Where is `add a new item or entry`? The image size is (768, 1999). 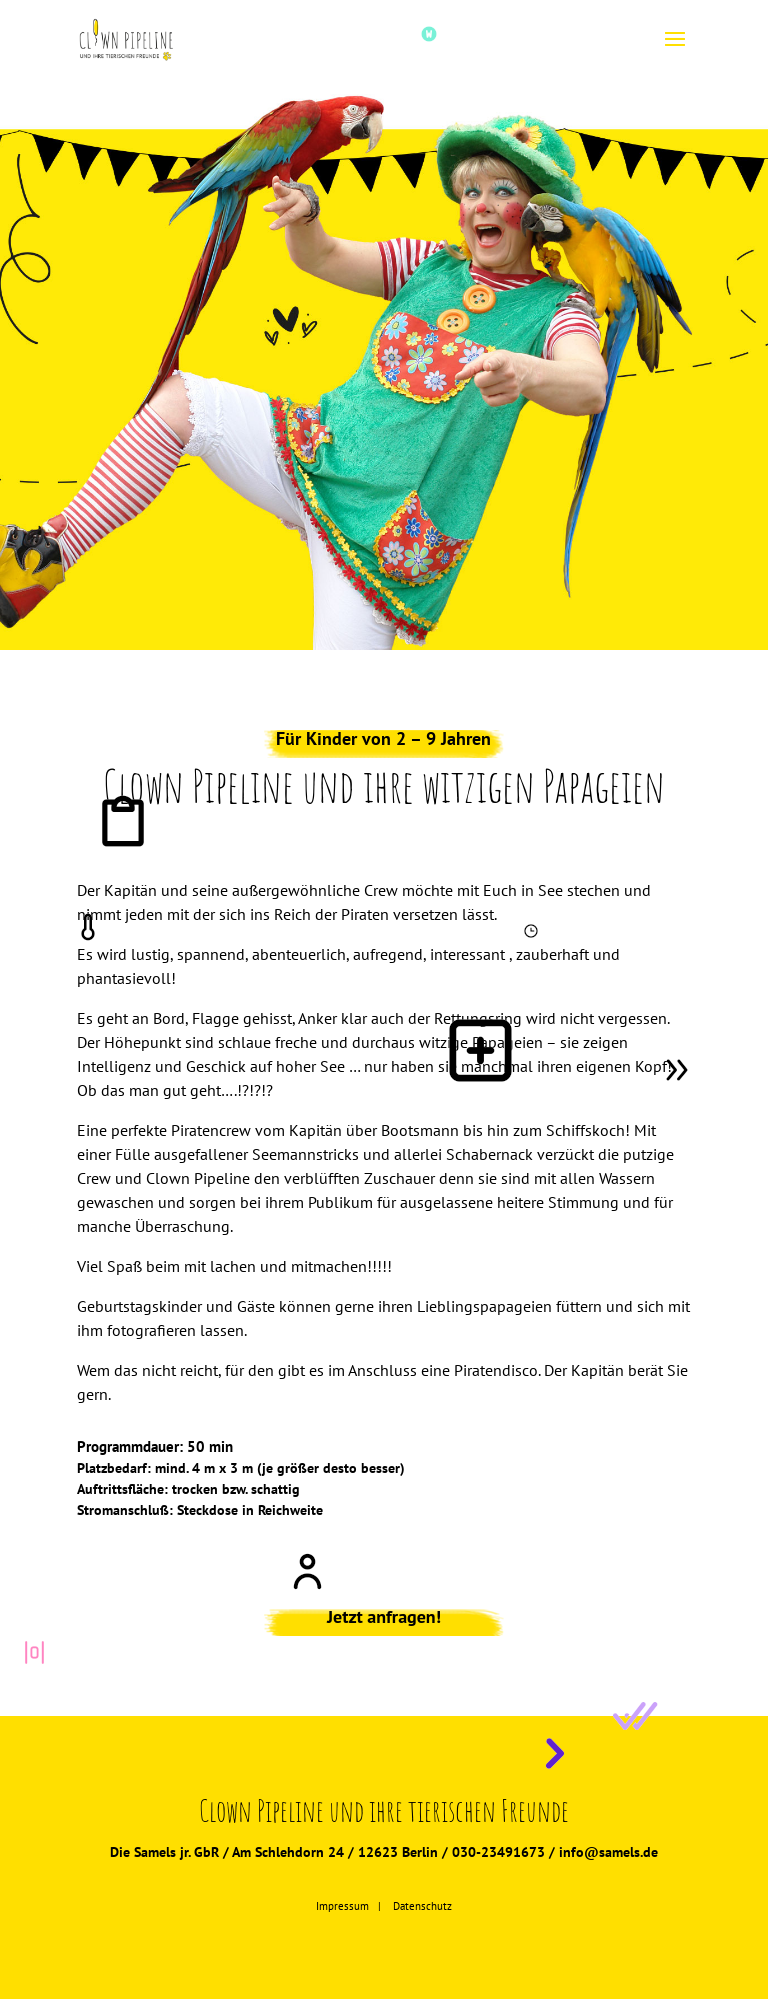
add a new item or entry is located at coordinates (480, 1050).